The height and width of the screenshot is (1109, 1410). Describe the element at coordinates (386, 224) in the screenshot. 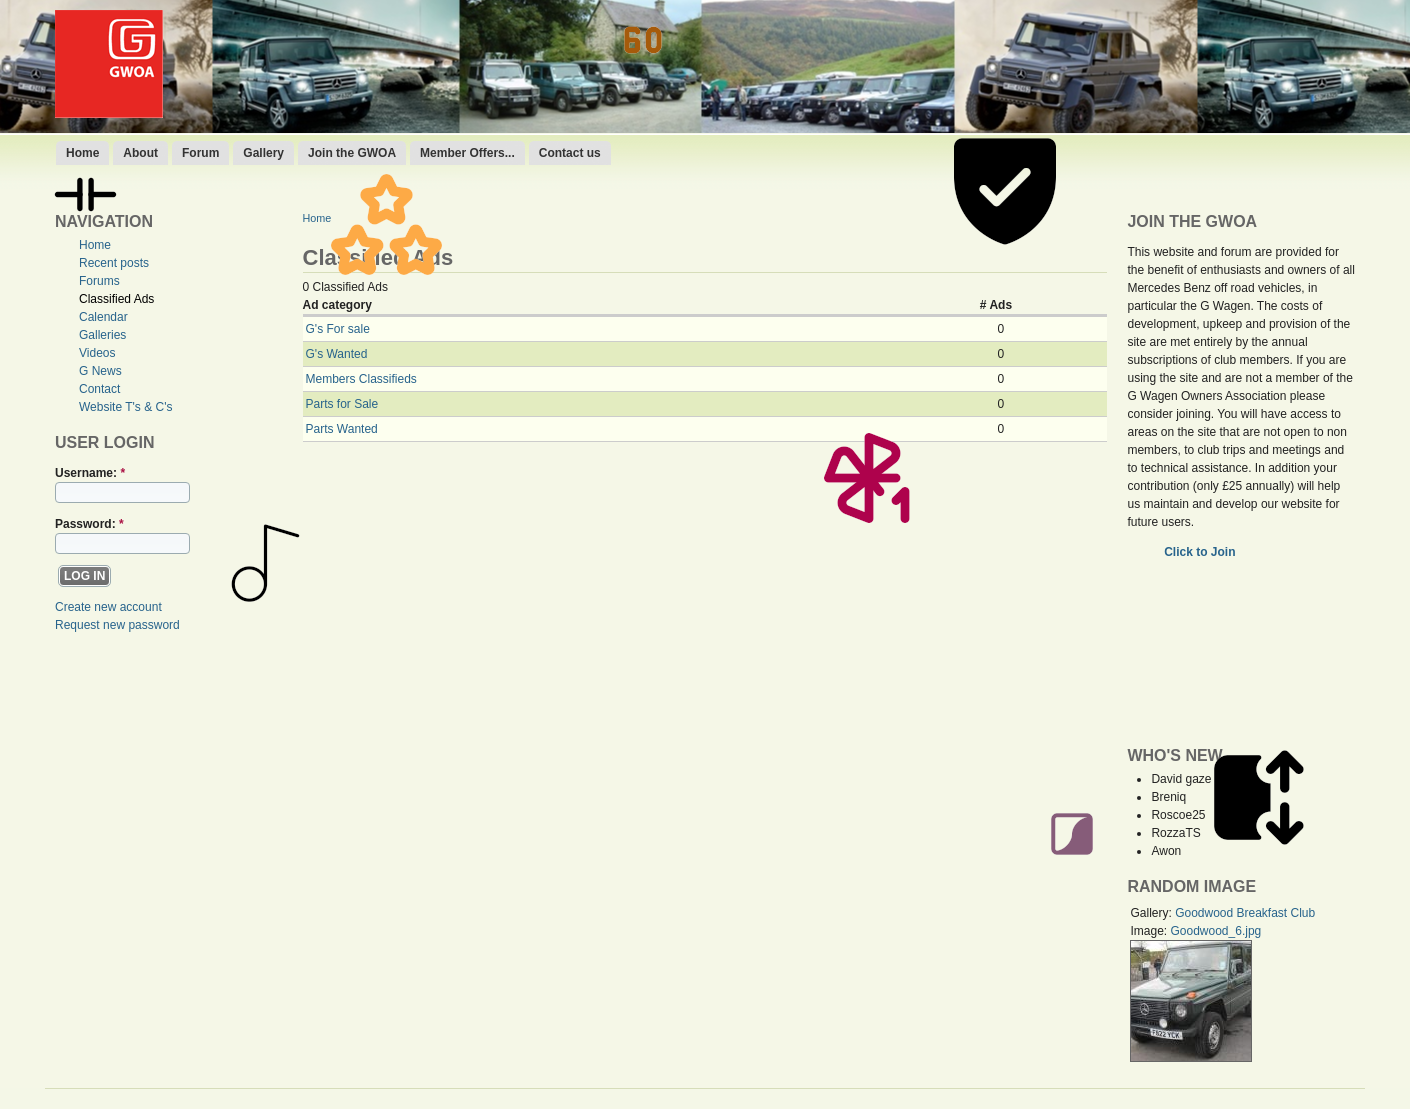

I see `view ratings or reviews` at that location.